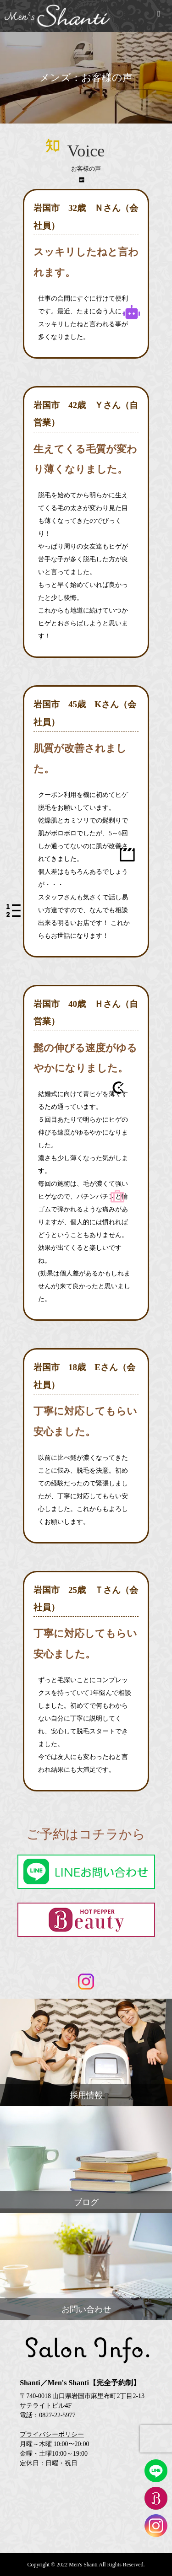  I want to click on create a numbered list, so click(13, 910).